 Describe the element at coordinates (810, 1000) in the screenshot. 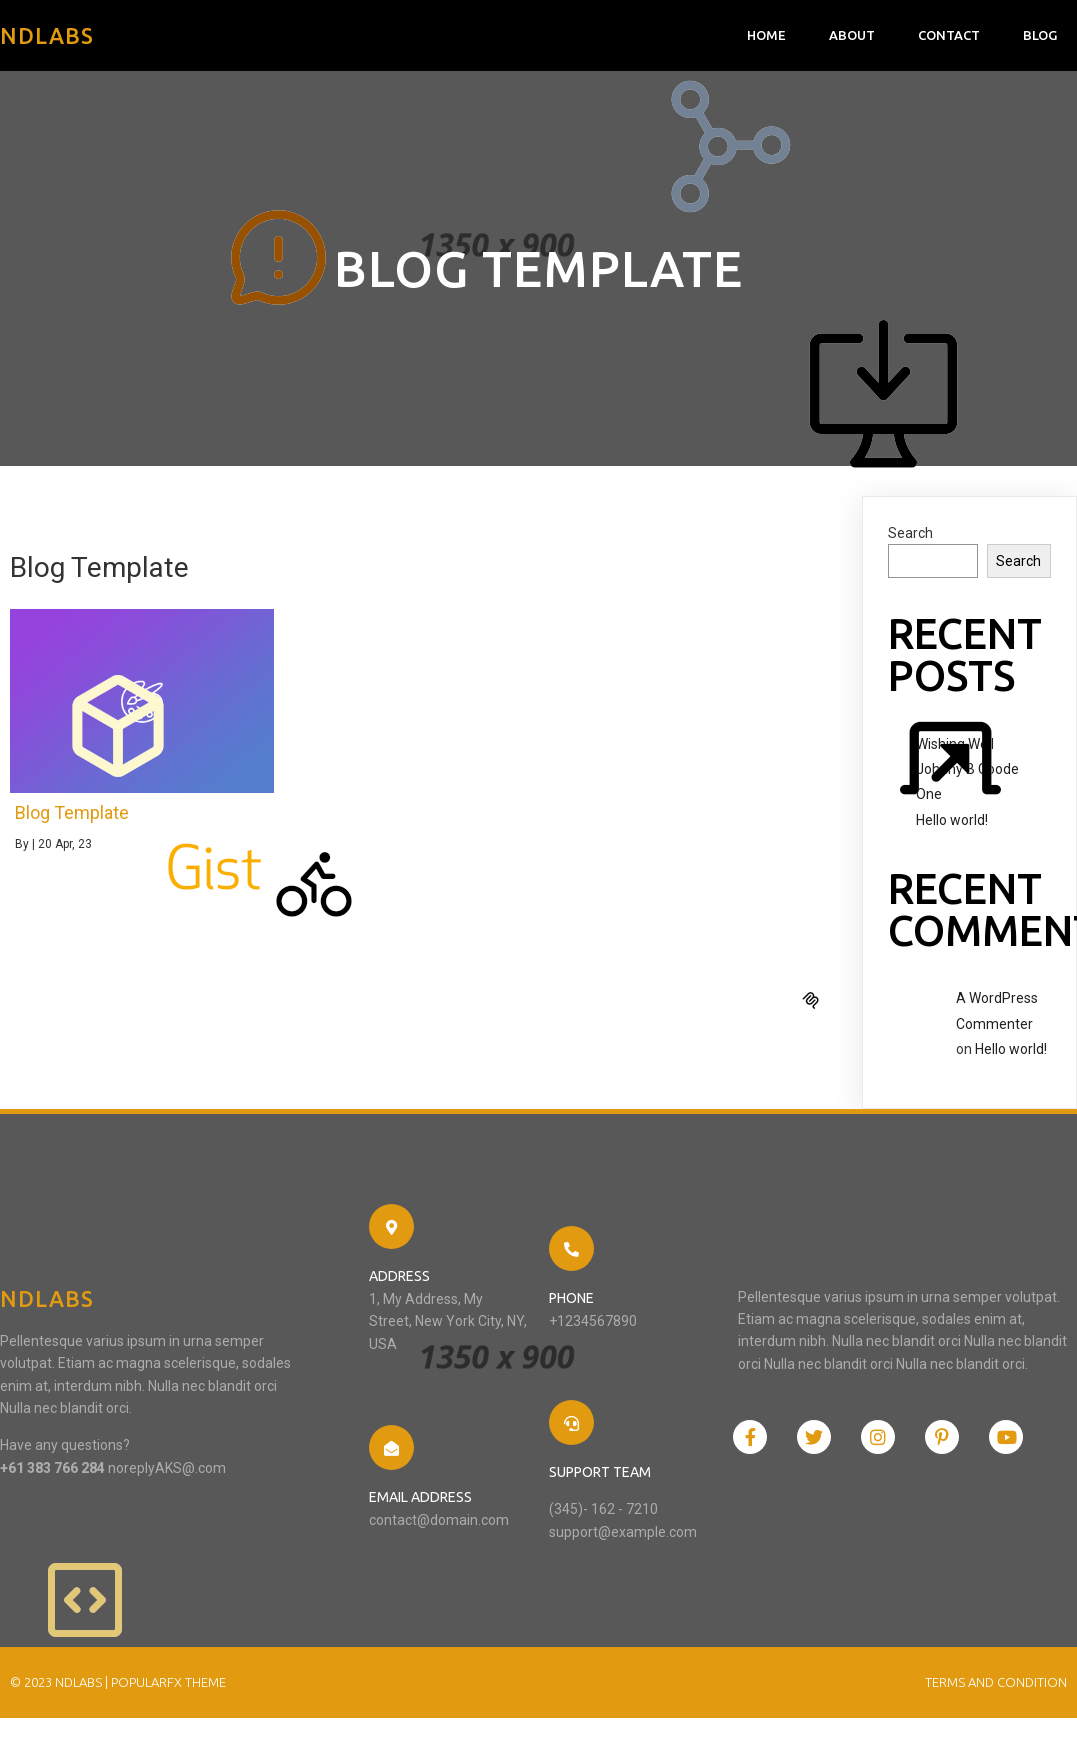

I see `access model context protocol settings` at that location.